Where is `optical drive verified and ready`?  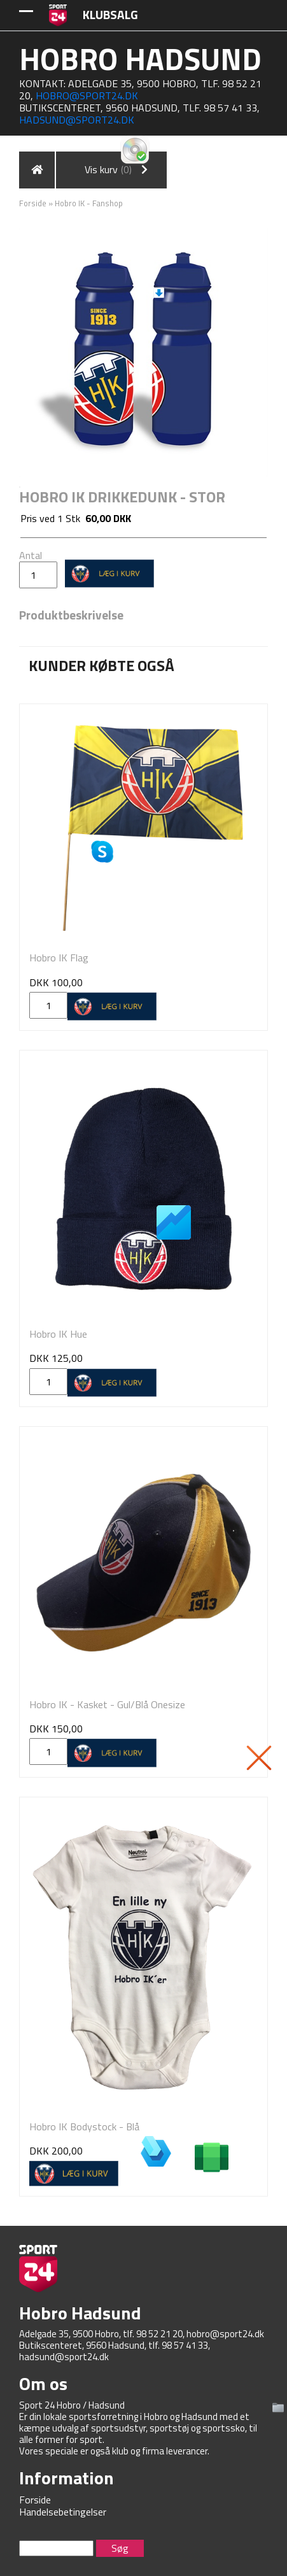
optical drive verified and ready is located at coordinates (135, 150).